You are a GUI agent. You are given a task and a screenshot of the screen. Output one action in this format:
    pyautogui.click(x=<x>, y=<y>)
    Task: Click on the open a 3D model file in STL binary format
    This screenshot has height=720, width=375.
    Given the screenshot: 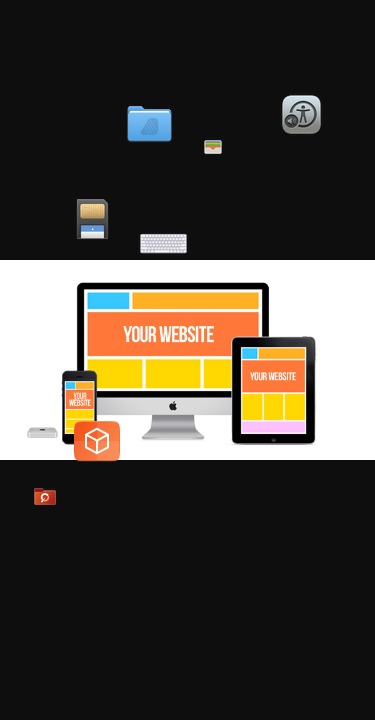 What is the action you would take?
    pyautogui.click(x=97, y=440)
    